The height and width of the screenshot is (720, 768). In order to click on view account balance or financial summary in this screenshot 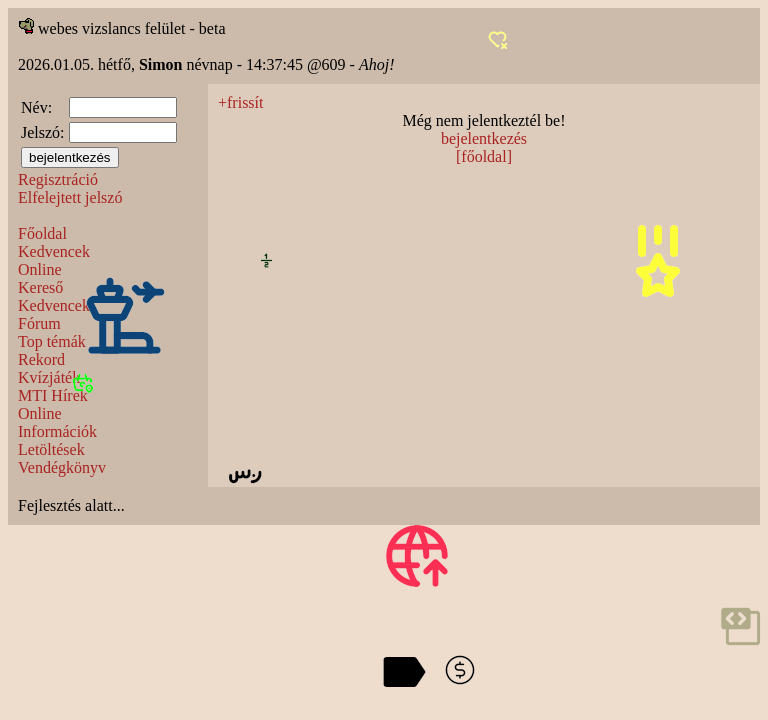, I will do `click(460, 670)`.